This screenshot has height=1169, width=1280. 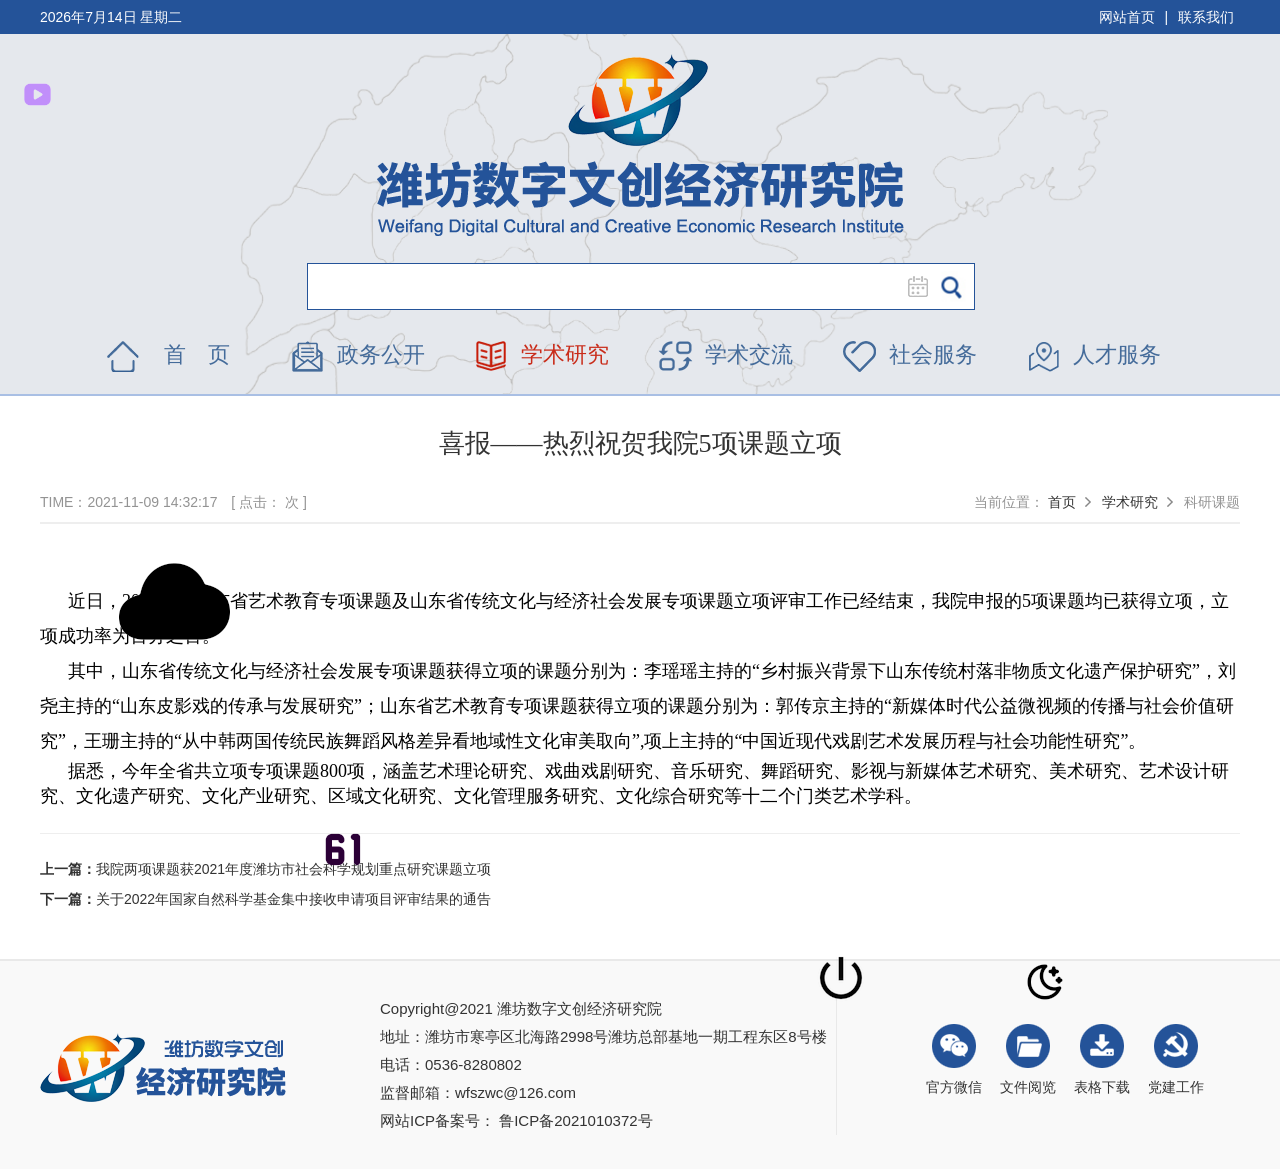 What do you see at coordinates (1045, 982) in the screenshot?
I see `toggle dark mode or night theme` at bounding box center [1045, 982].